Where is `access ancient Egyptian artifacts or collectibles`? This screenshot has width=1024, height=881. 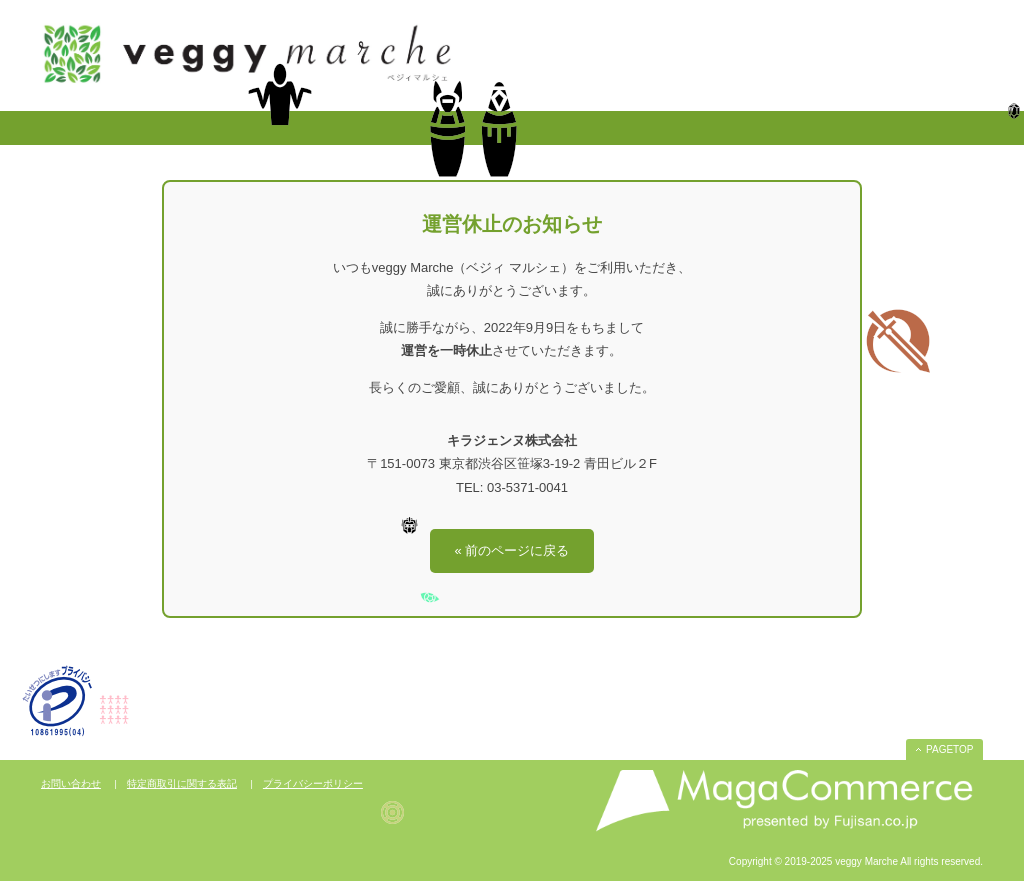 access ancient Egyptian artifacts or collectibles is located at coordinates (473, 128).